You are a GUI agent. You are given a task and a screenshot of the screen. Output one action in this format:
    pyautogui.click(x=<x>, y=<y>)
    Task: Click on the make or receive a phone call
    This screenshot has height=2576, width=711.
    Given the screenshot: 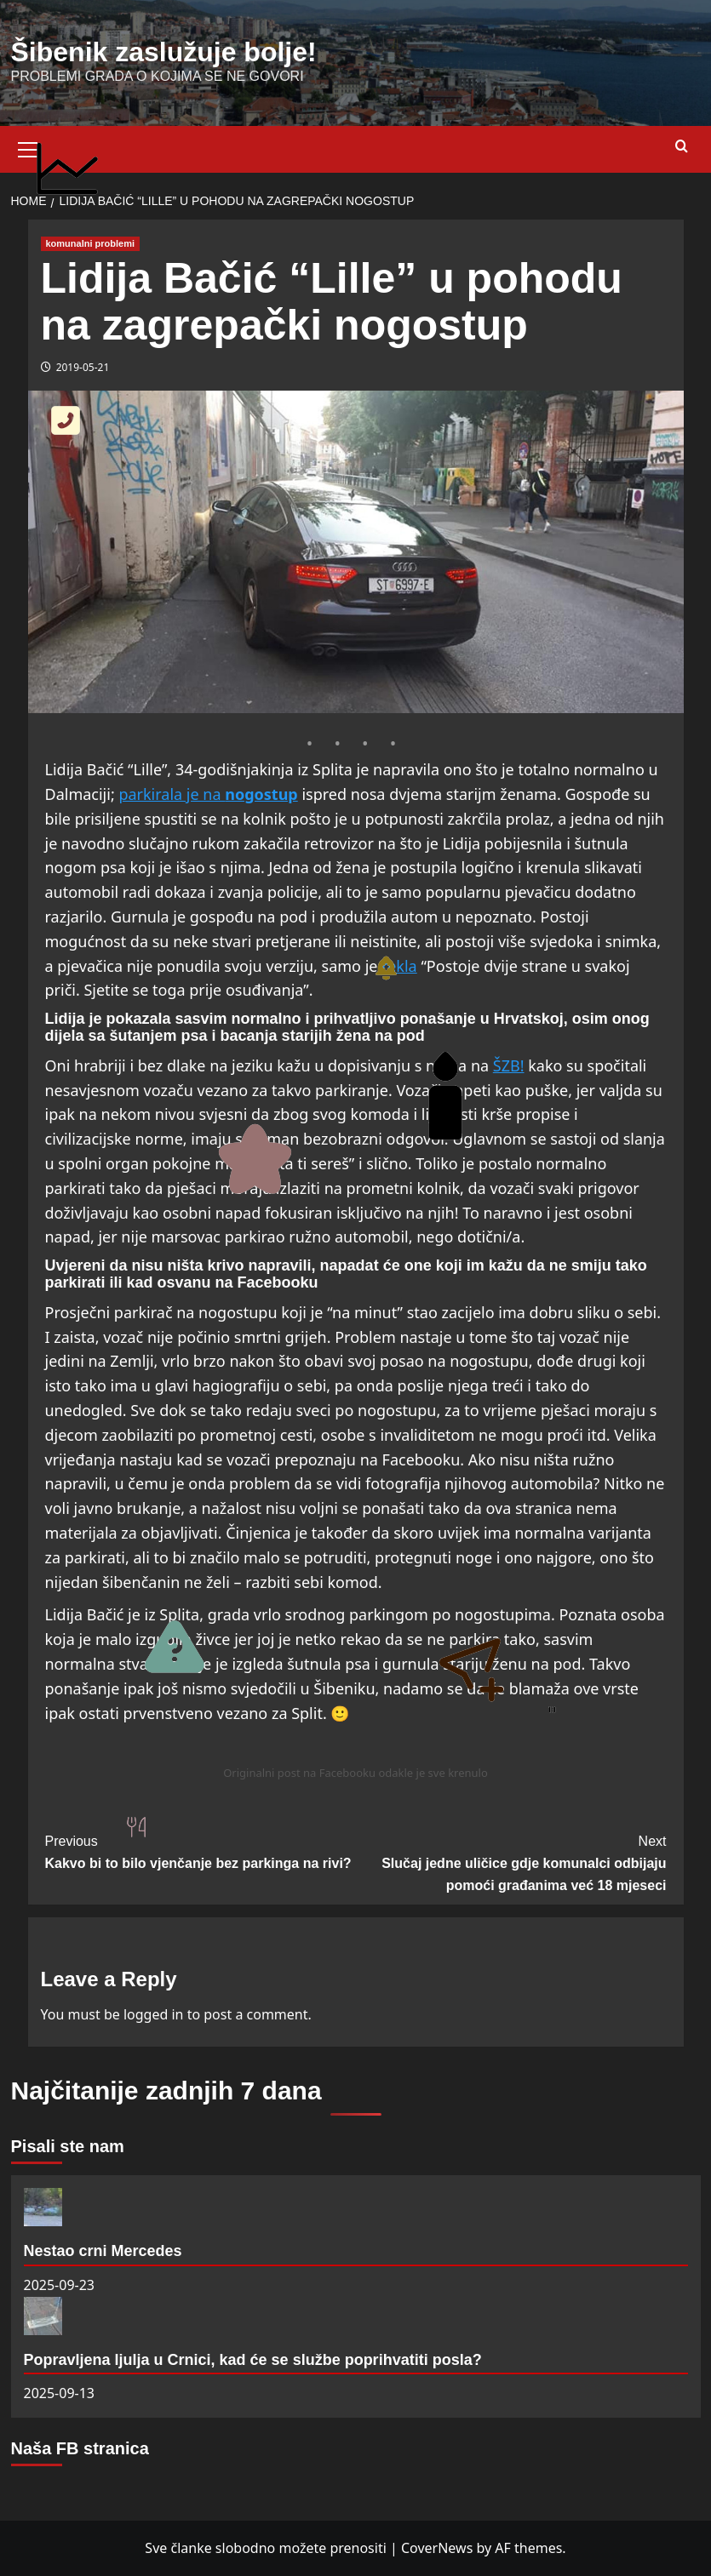 What is the action you would take?
    pyautogui.click(x=66, y=420)
    